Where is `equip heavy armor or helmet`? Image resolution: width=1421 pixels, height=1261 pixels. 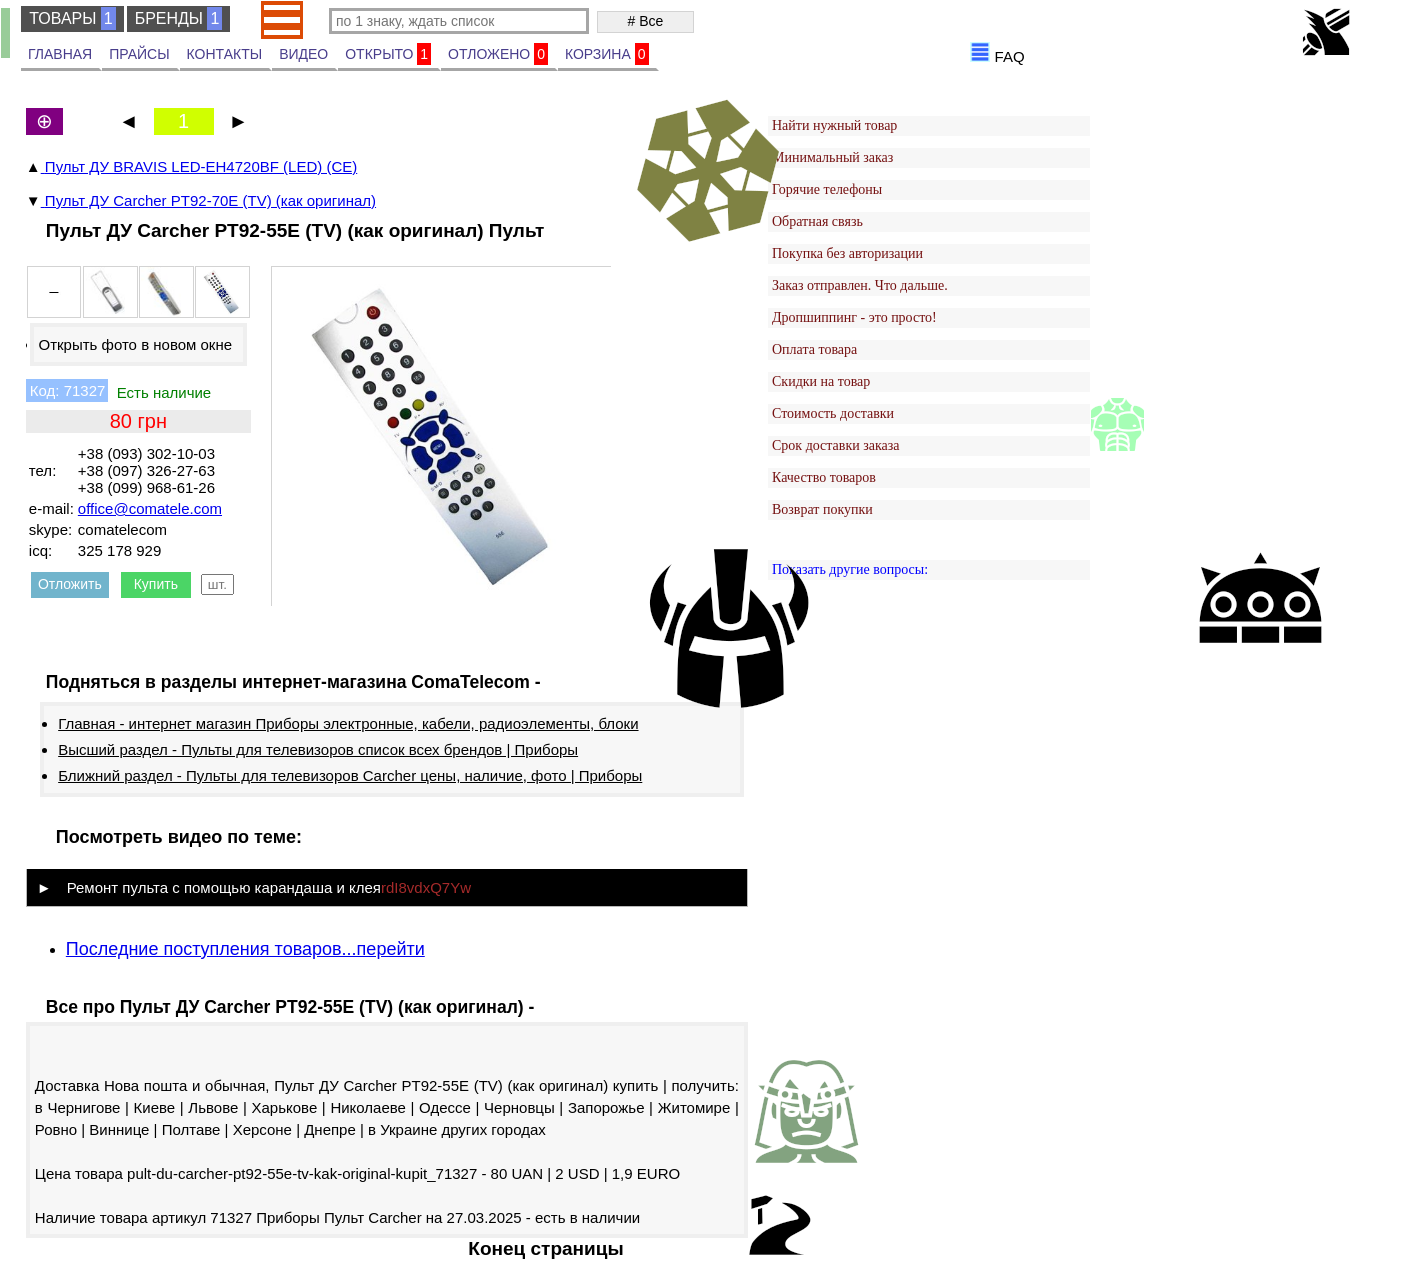
equip heavy armor or helmet is located at coordinates (729, 629).